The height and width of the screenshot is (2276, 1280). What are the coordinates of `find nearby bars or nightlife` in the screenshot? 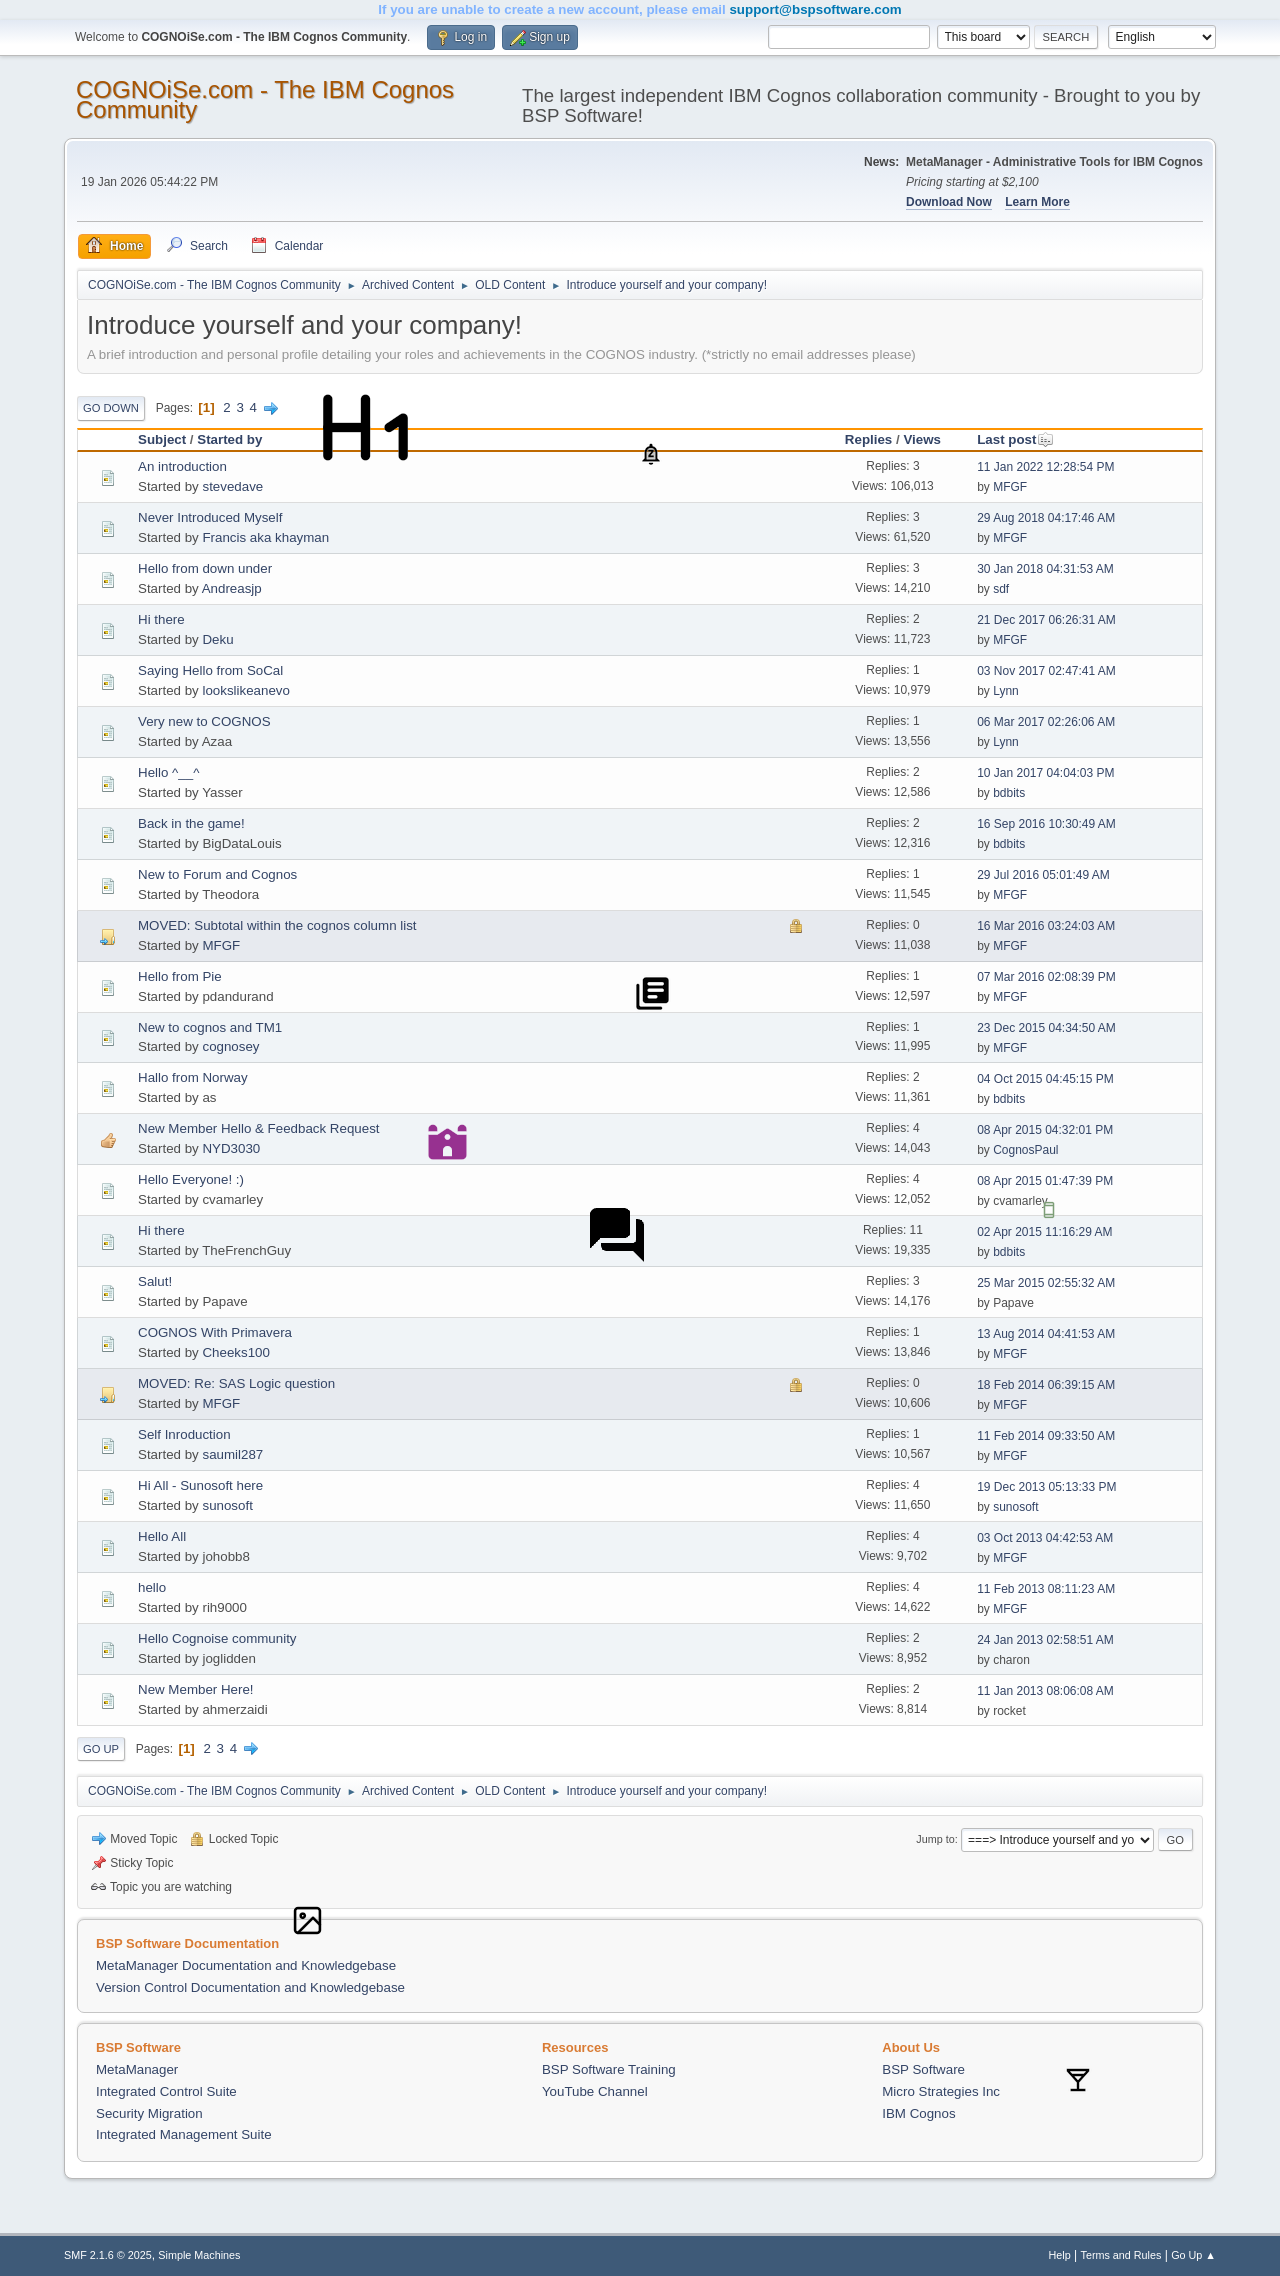 It's located at (1078, 2080).